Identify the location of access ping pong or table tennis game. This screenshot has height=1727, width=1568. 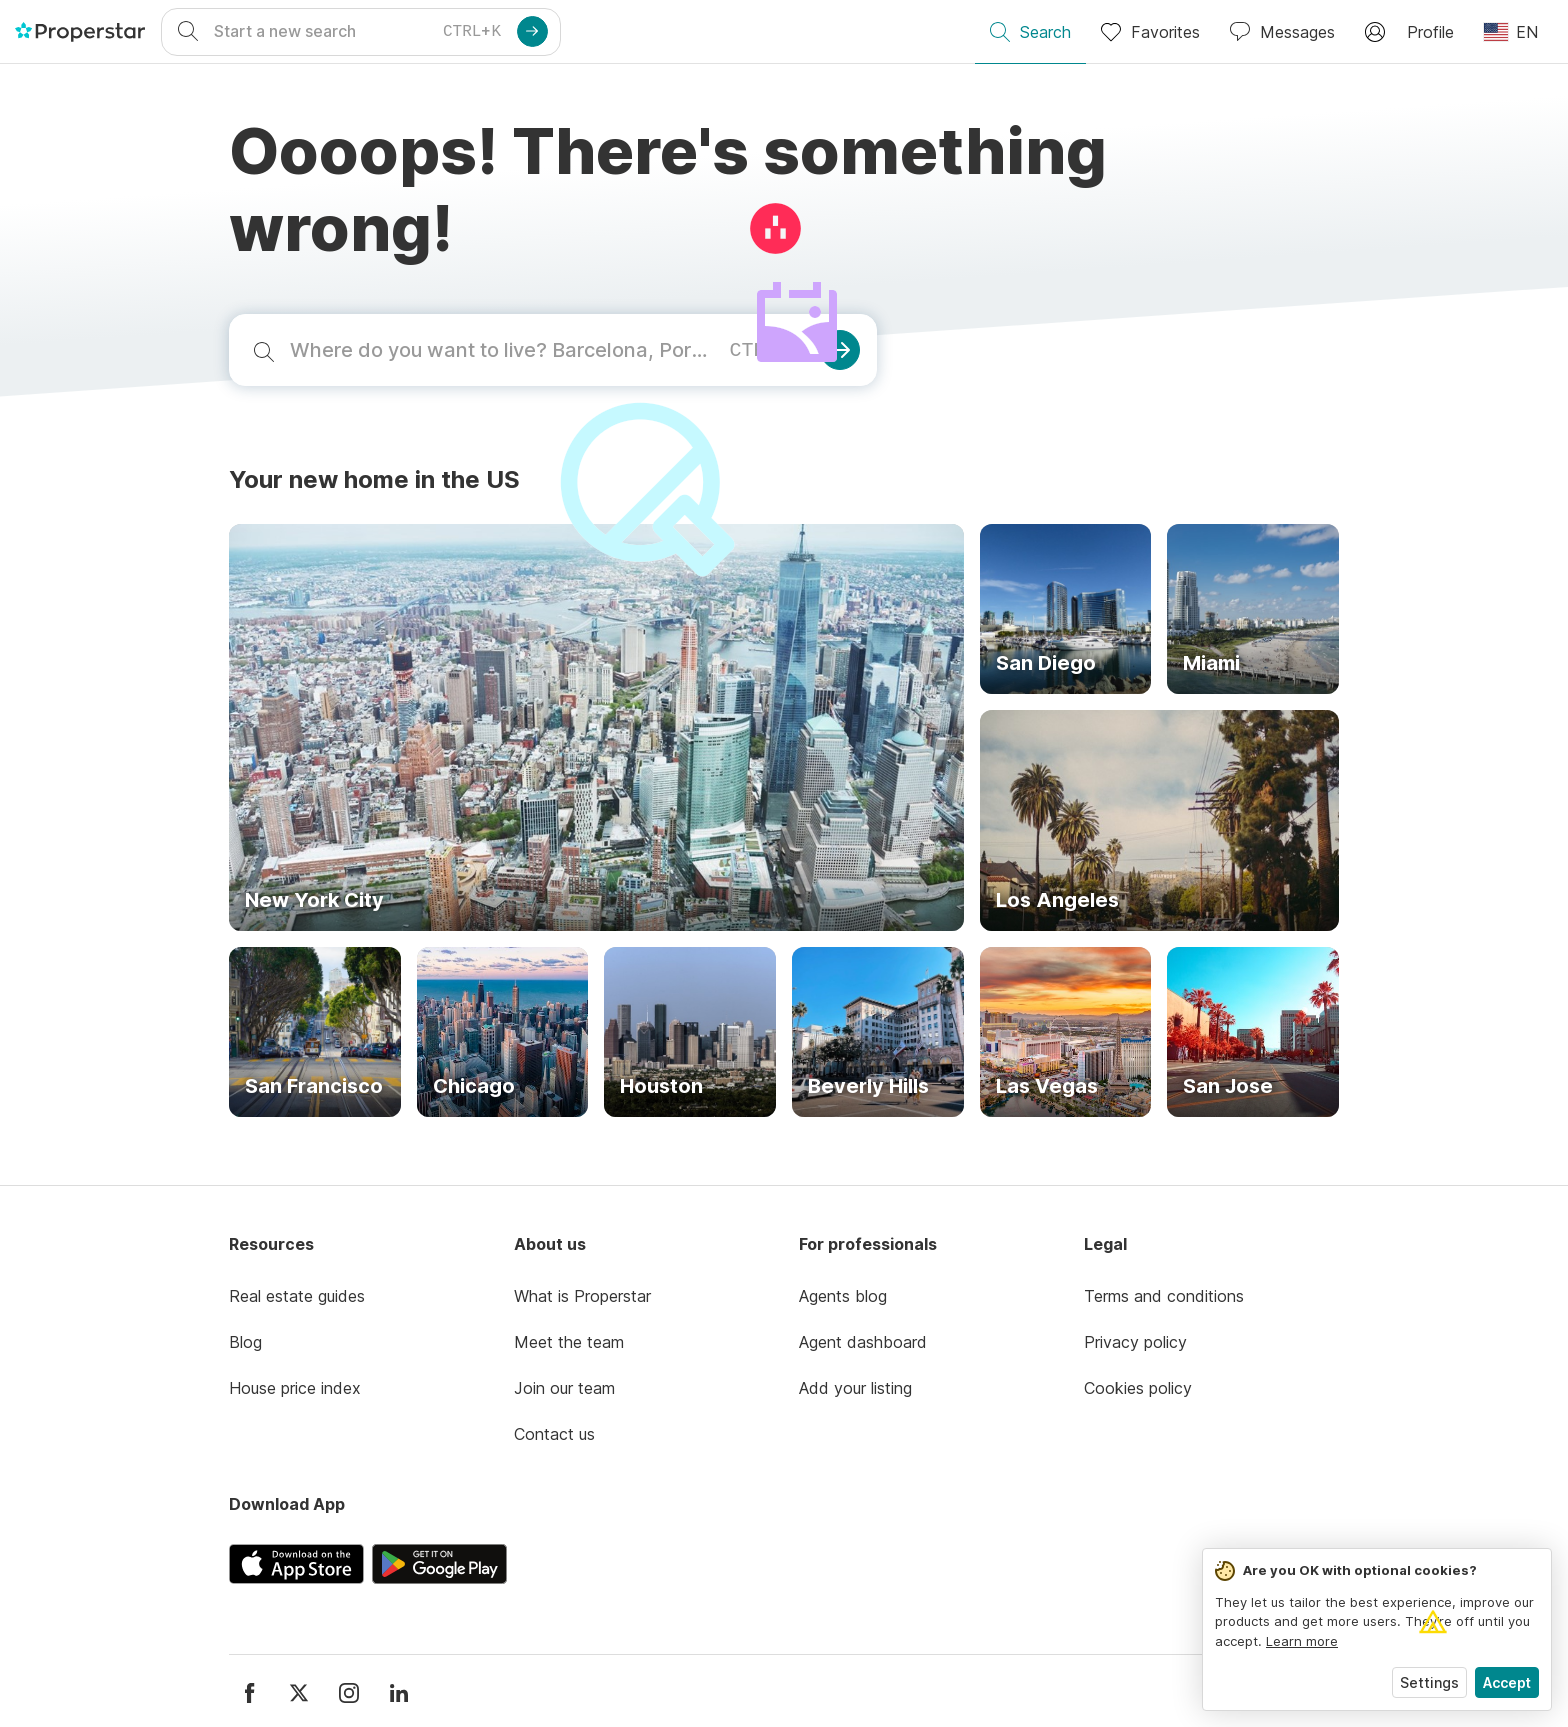
(644, 486).